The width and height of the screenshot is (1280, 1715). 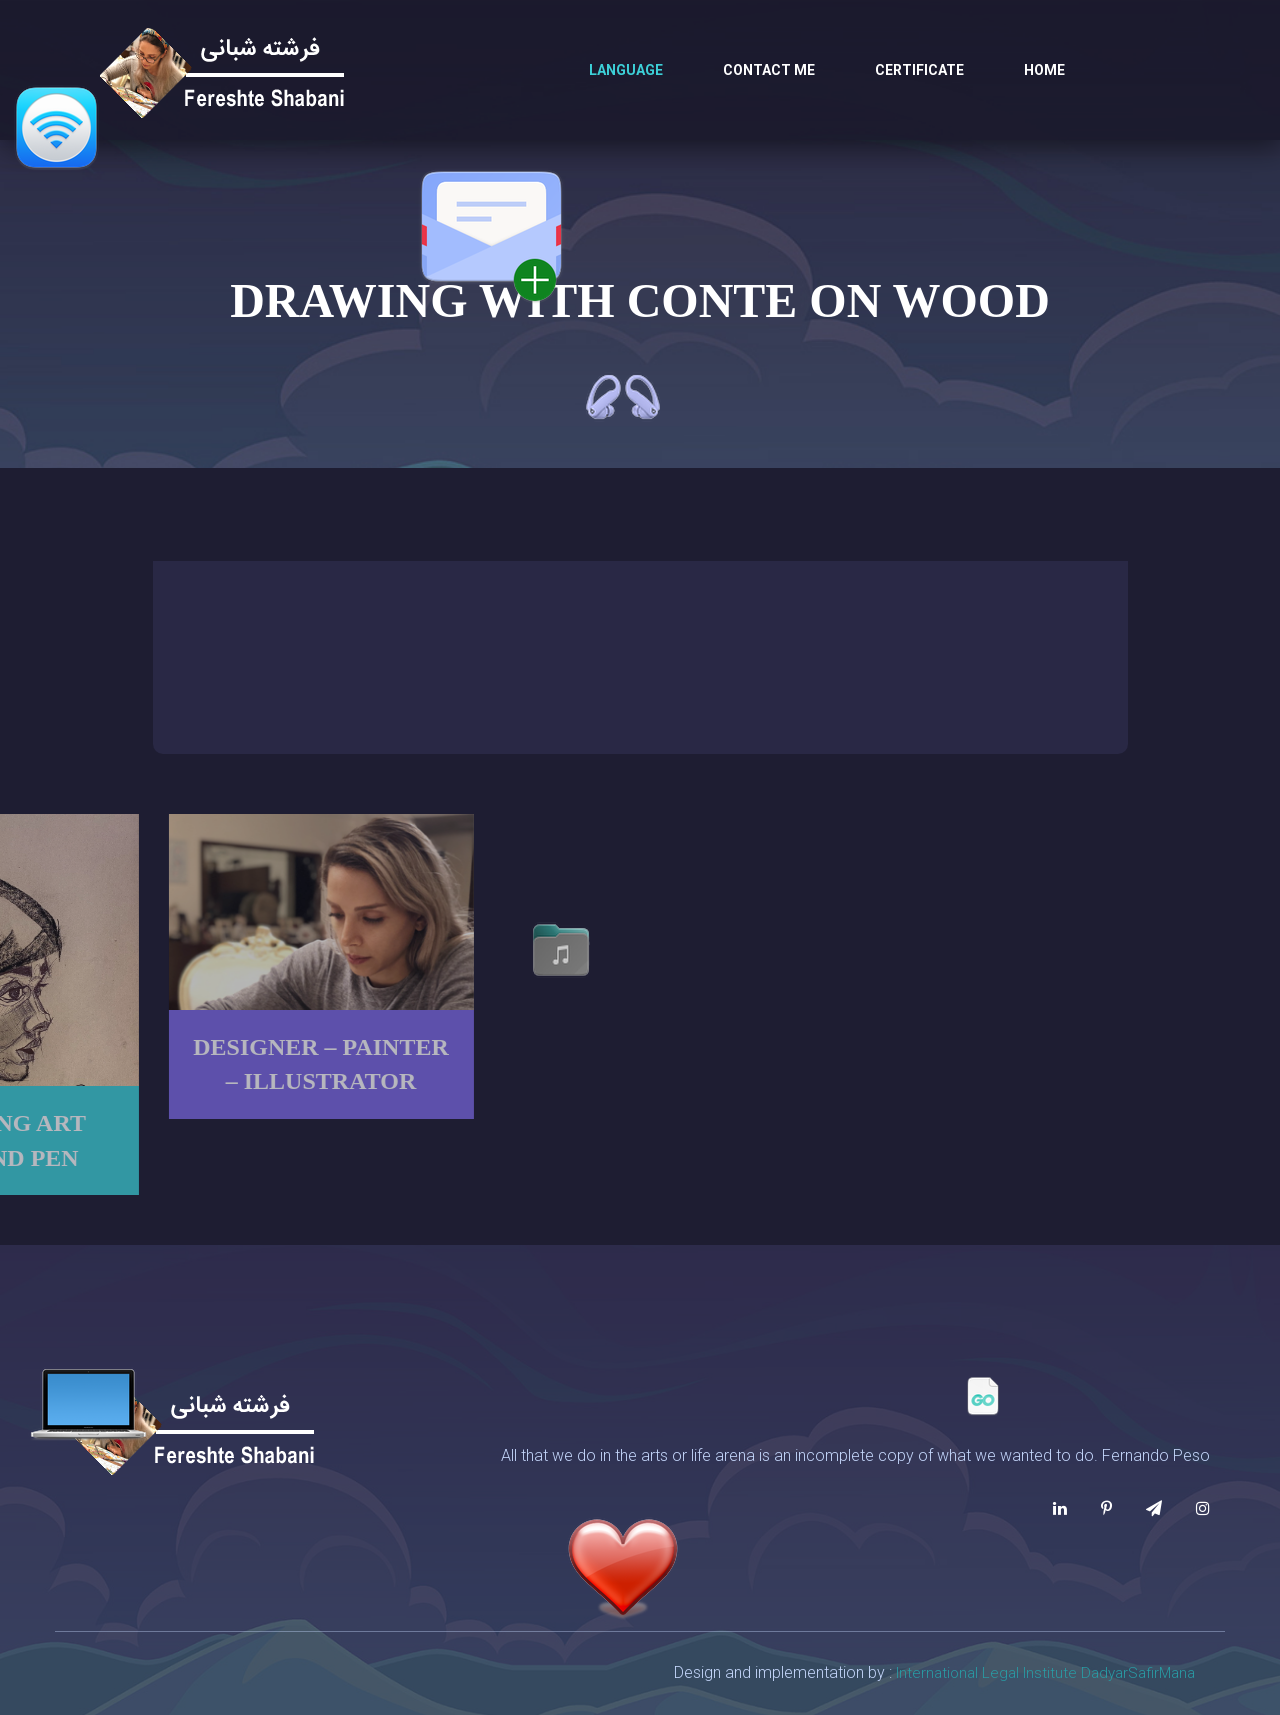 What do you see at coordinates (623, 1561) in the screenshot?
I see `access your favorites or bookmarked items` at bounding box center [623, 1561].